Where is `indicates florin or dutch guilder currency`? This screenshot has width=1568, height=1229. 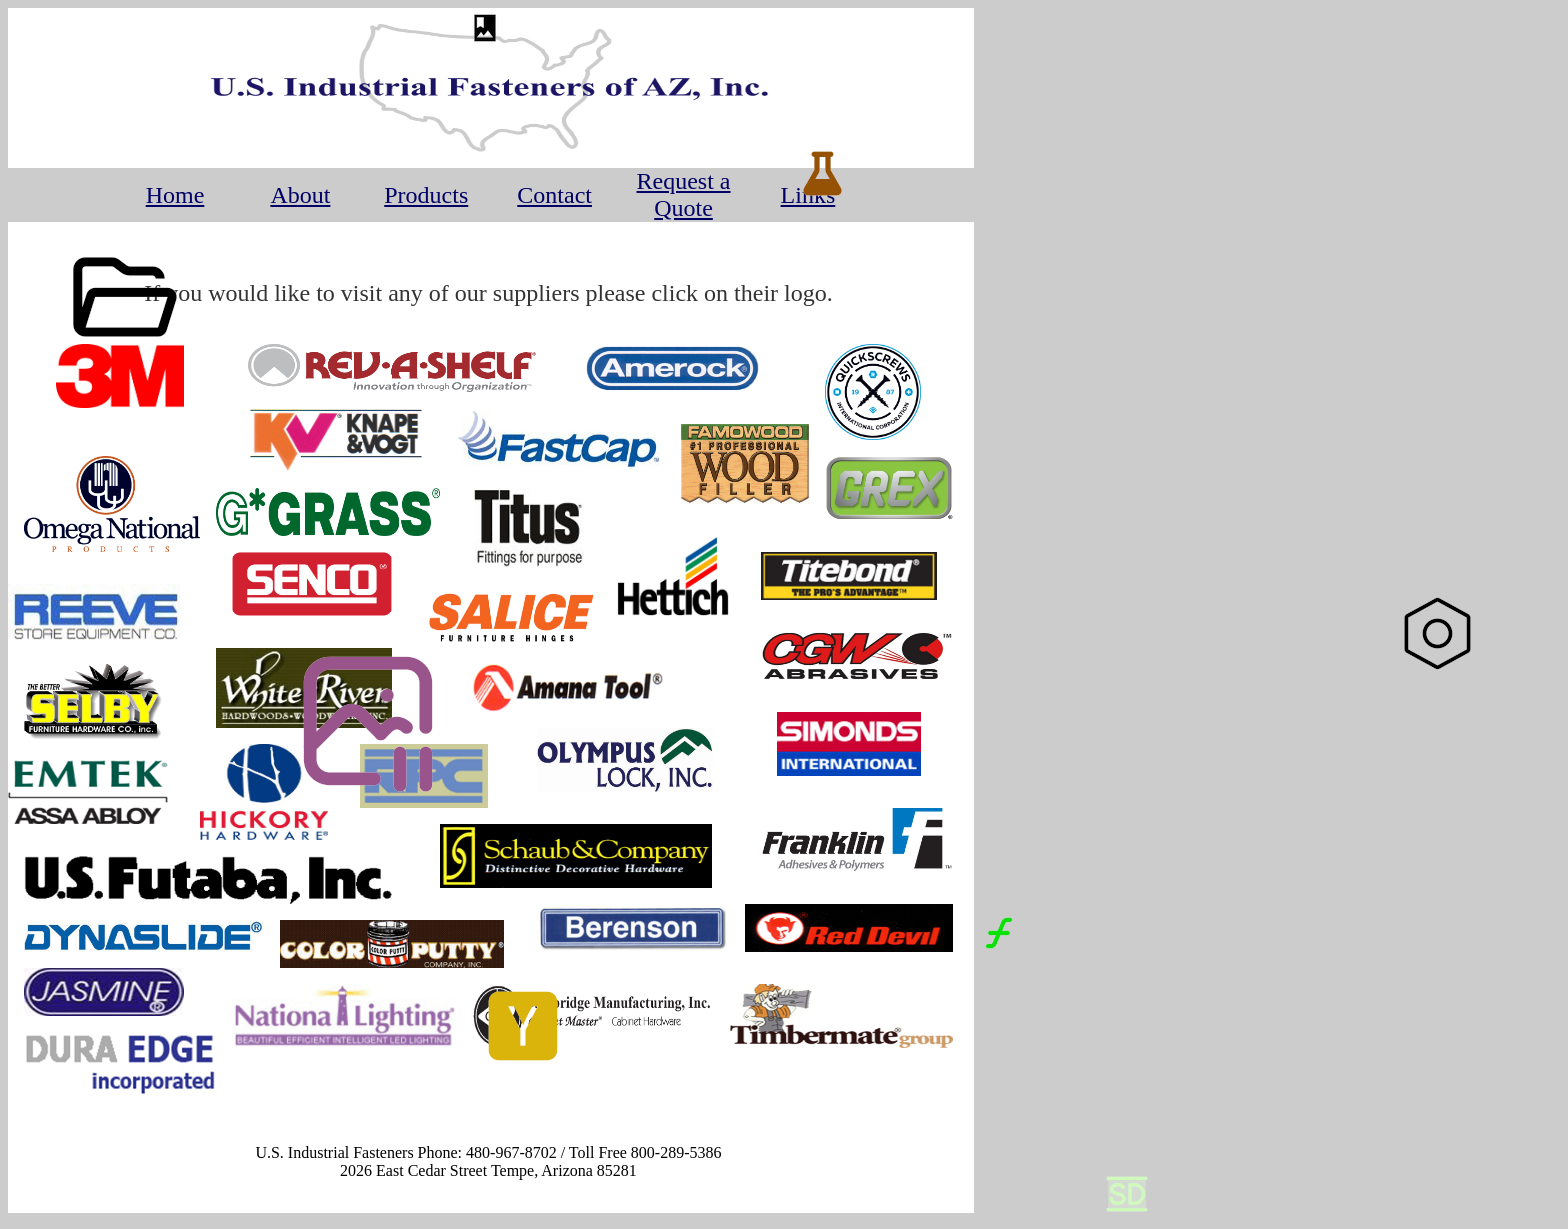 indicates florin or dutch guilder currency is located at coordinates (999, 933).